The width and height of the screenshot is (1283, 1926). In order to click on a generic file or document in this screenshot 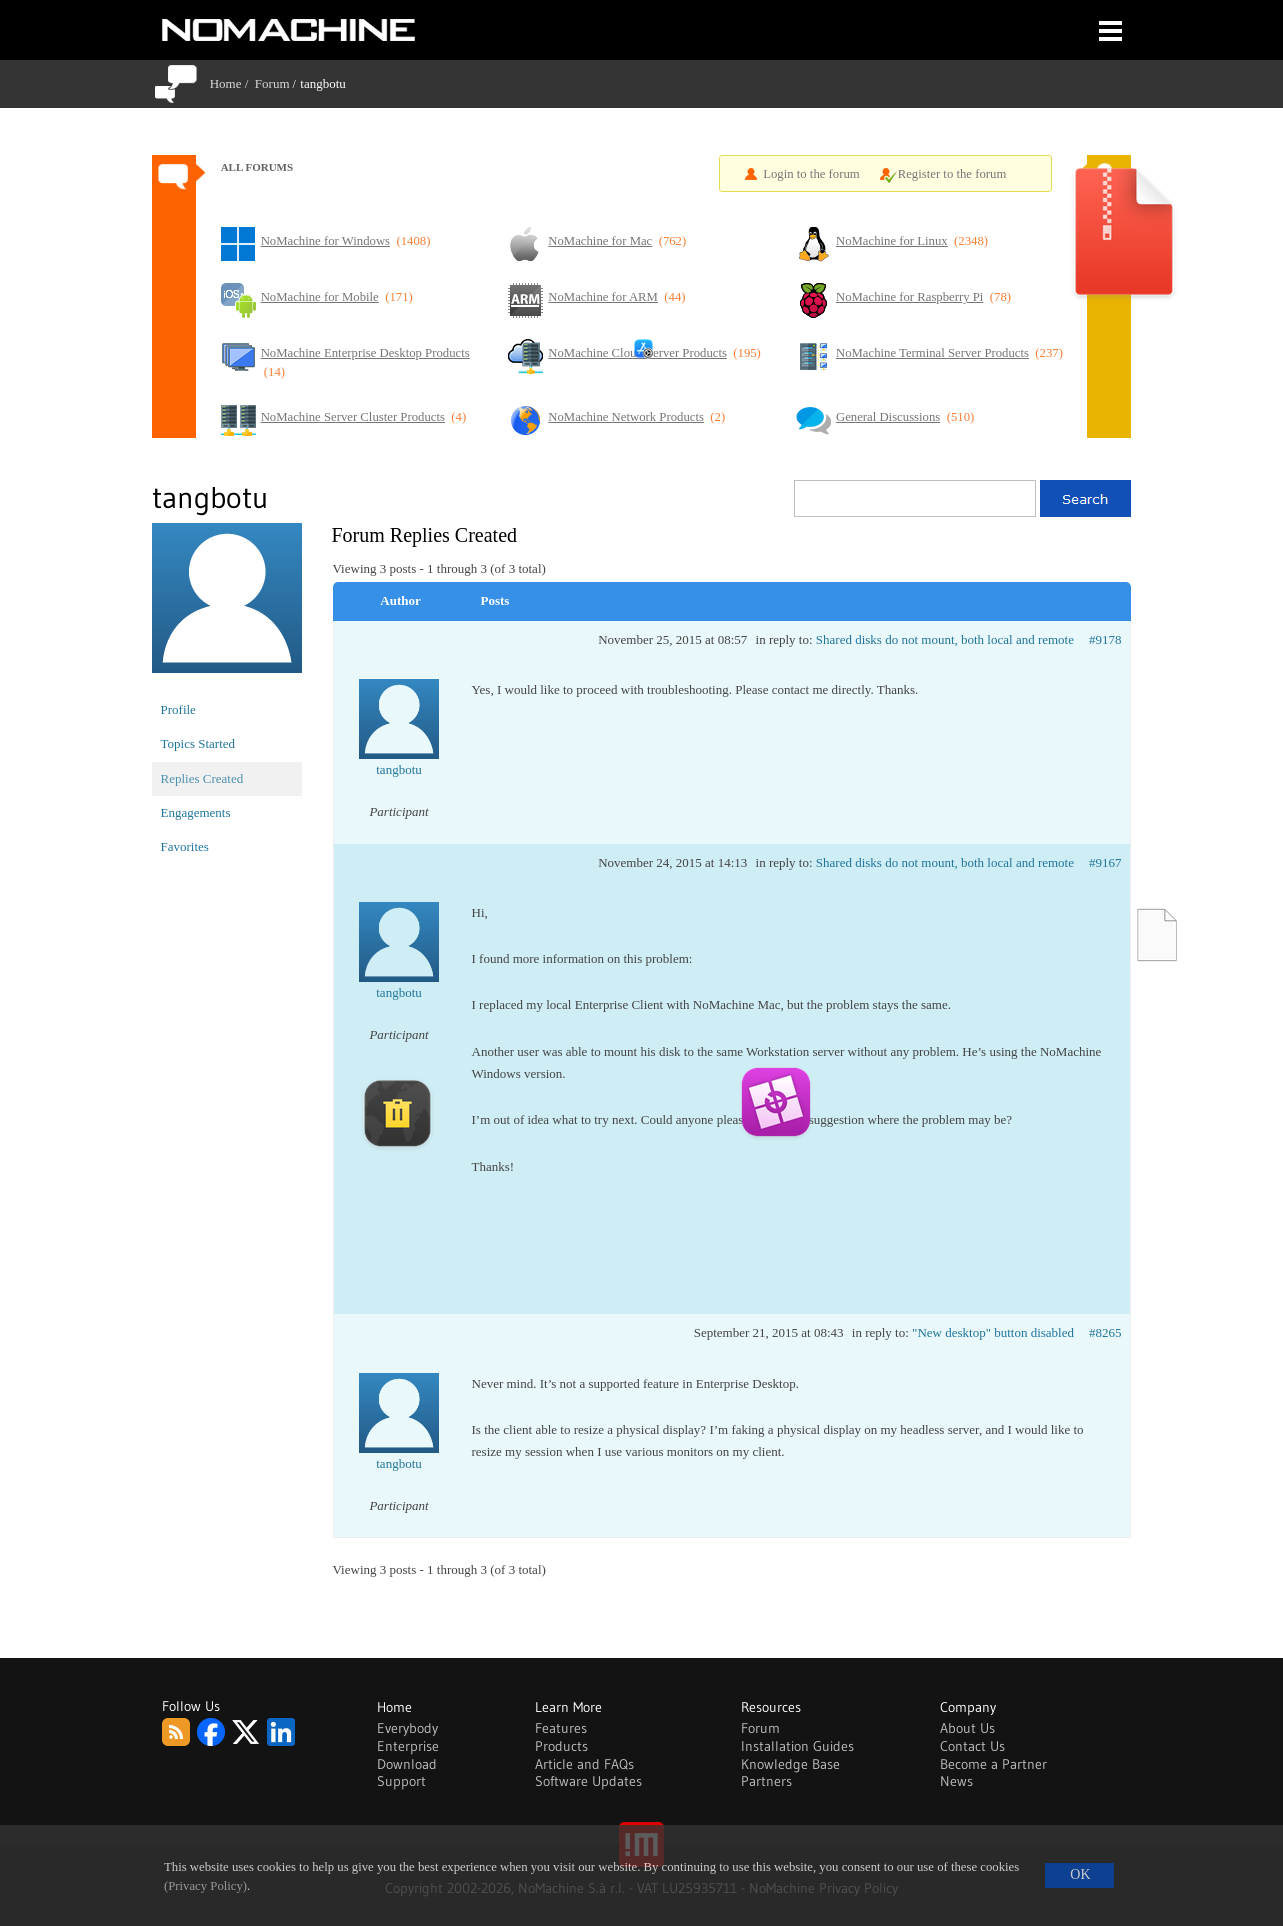, I will do `click(1157, 935)`.